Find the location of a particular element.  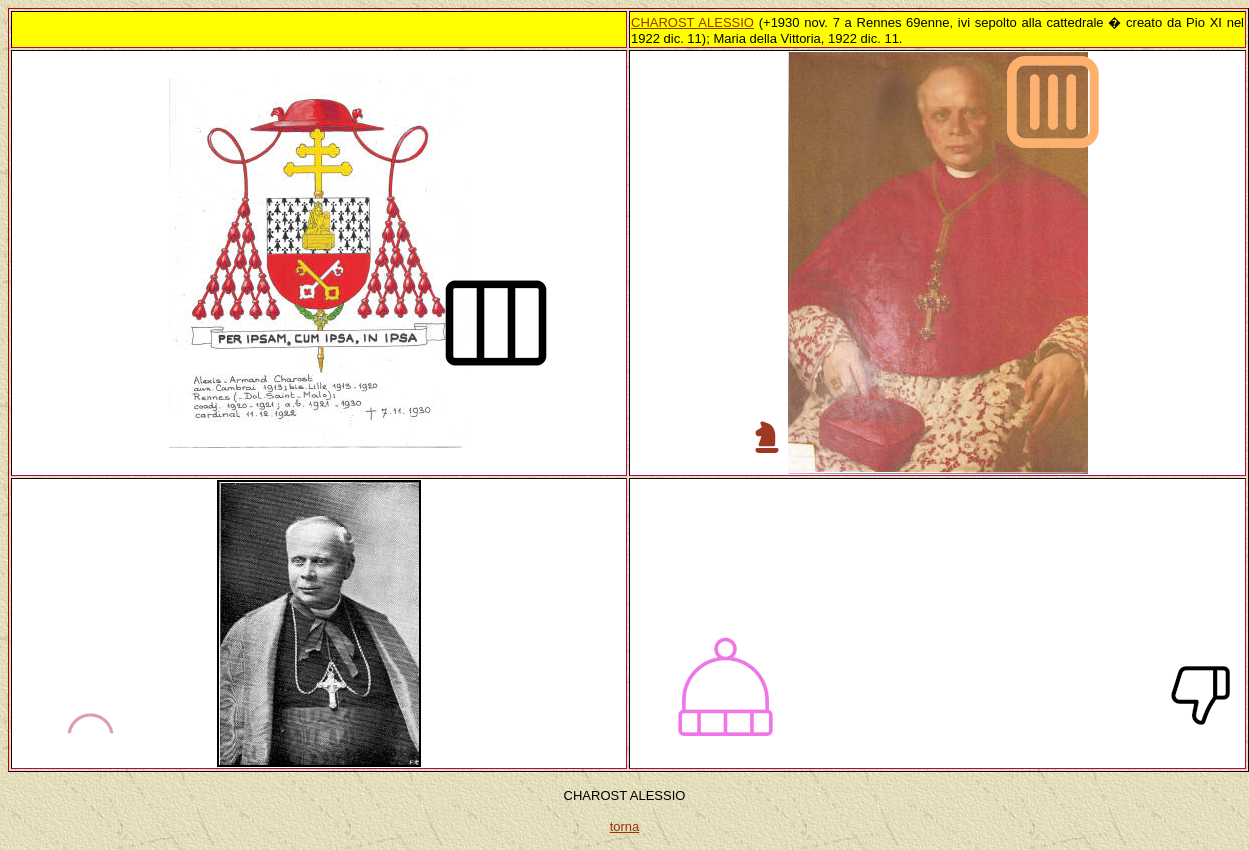

switch to column view layout is located at coordinates (496, 323).